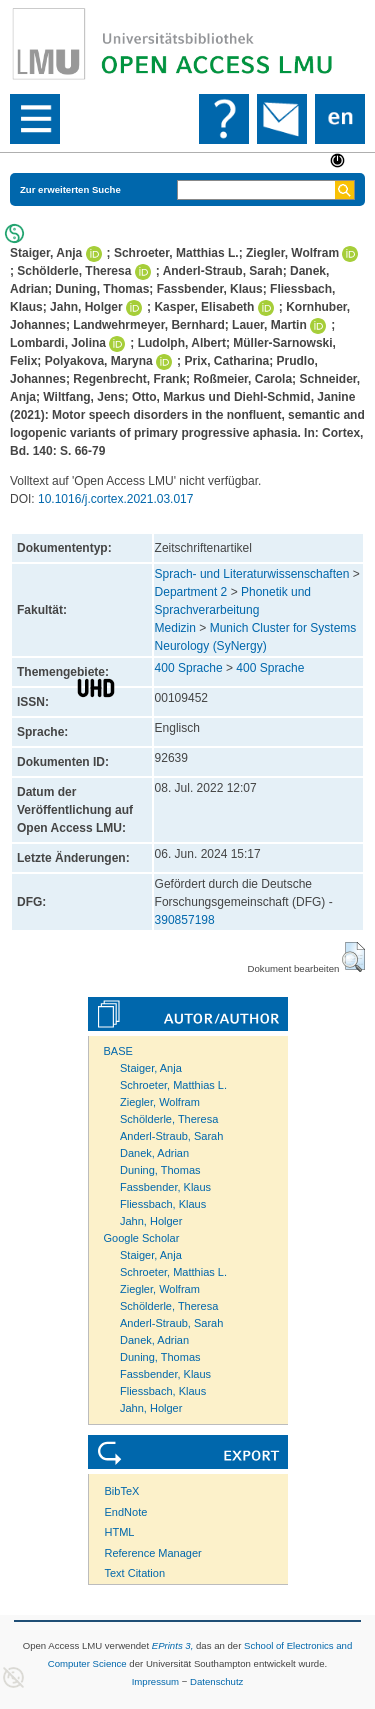  Describe the element at coordinates (13, 1677) in the screenshot. I see `disc or media playback unavailable` at that location.